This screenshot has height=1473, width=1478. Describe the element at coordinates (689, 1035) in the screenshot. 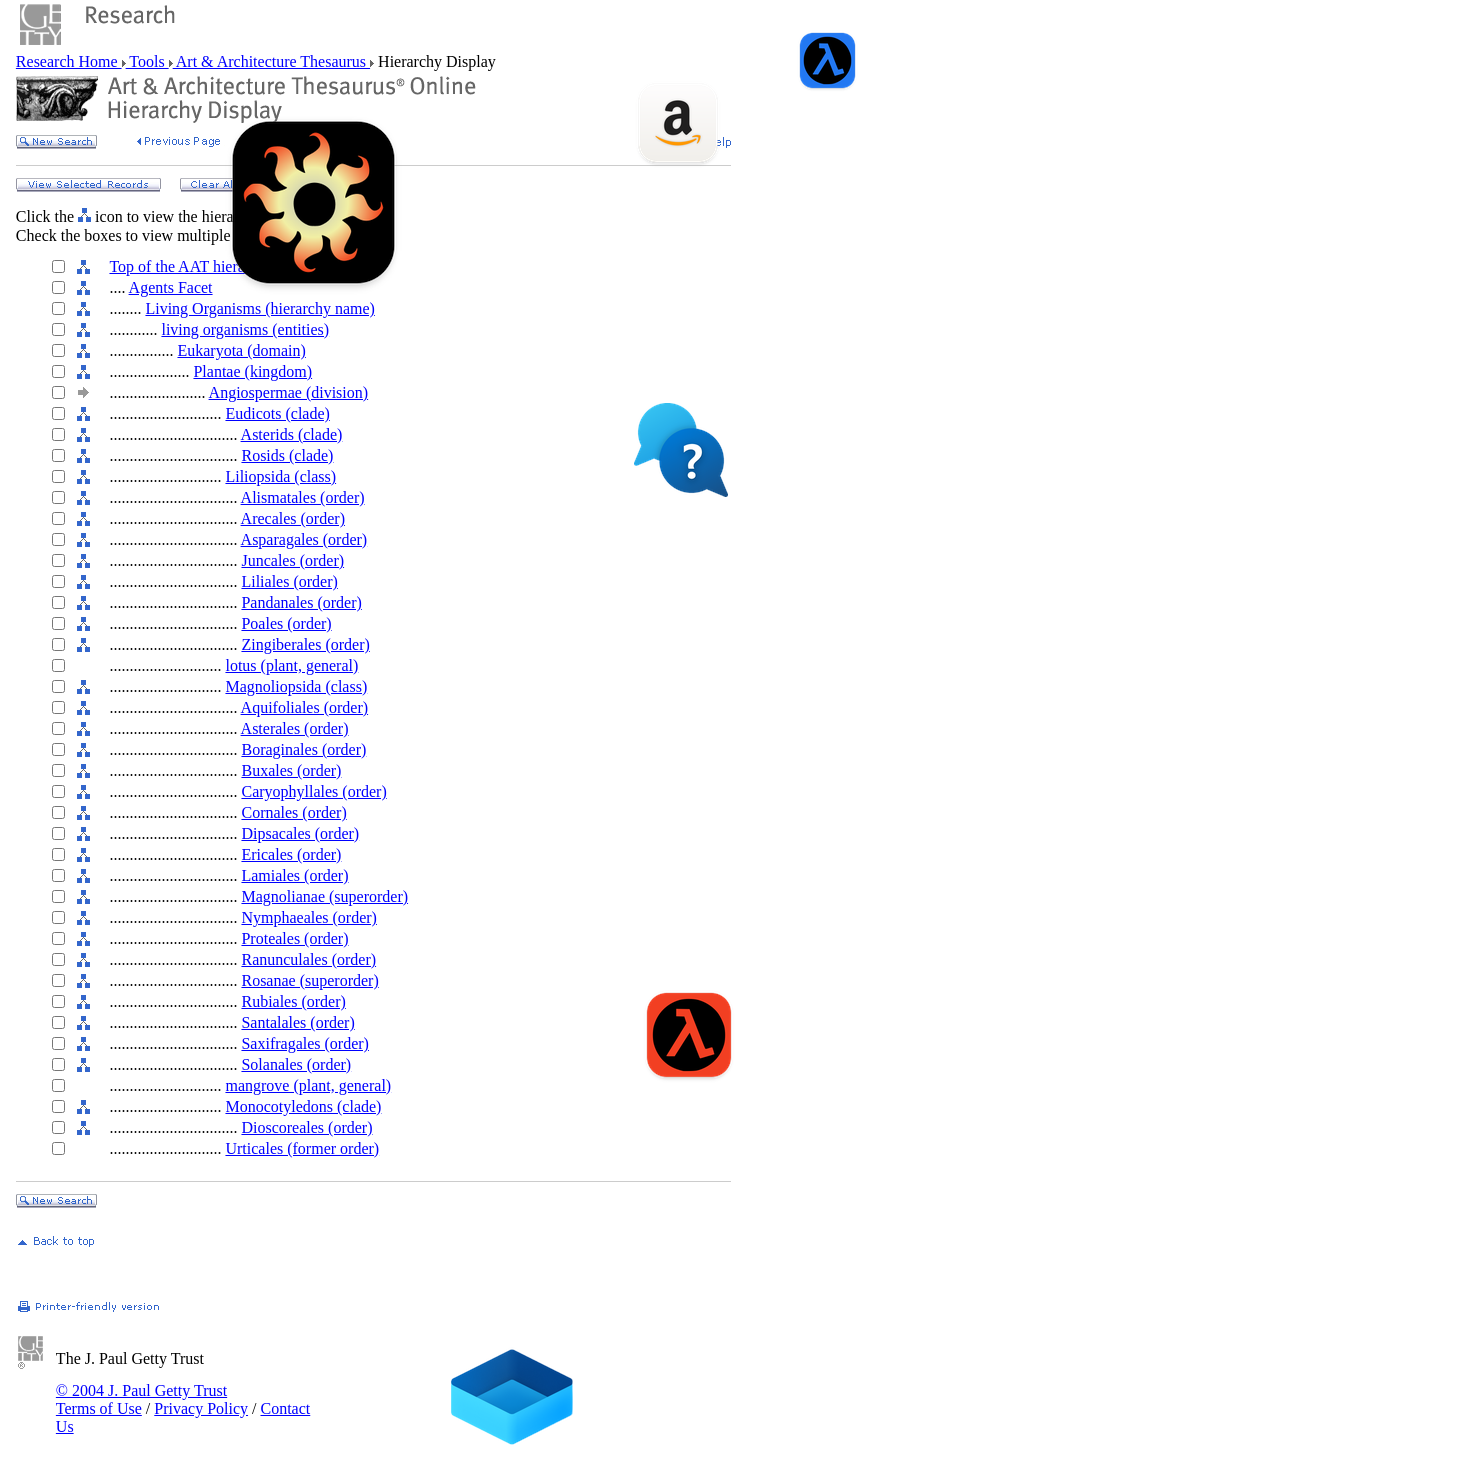

I see `launch half-life deathmatch` at that location.